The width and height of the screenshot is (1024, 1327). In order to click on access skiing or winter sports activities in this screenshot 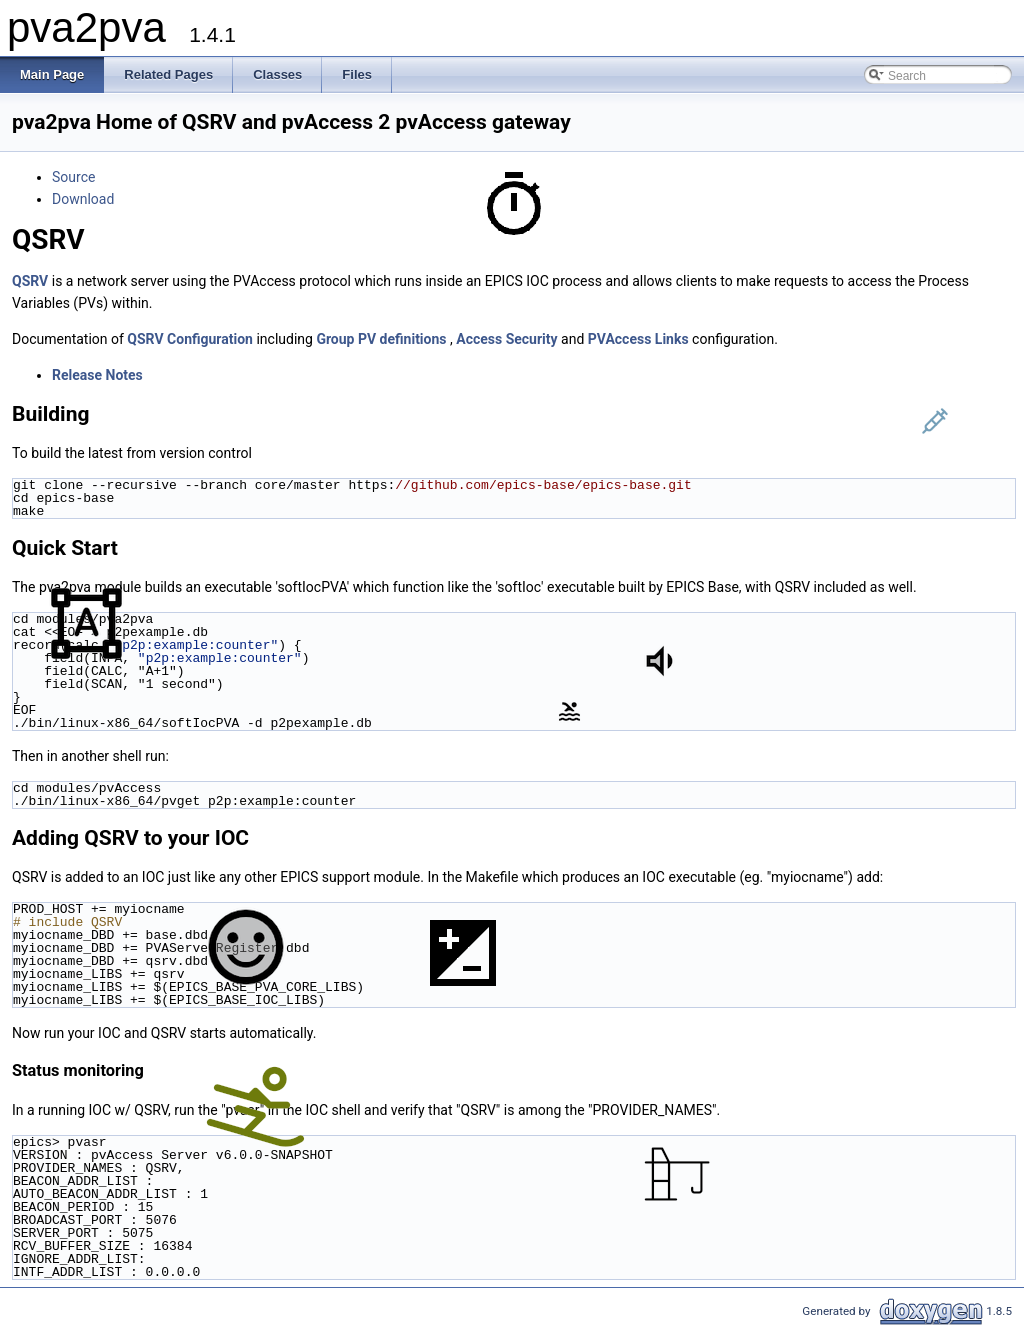, I will do `click(255, 1108)`.